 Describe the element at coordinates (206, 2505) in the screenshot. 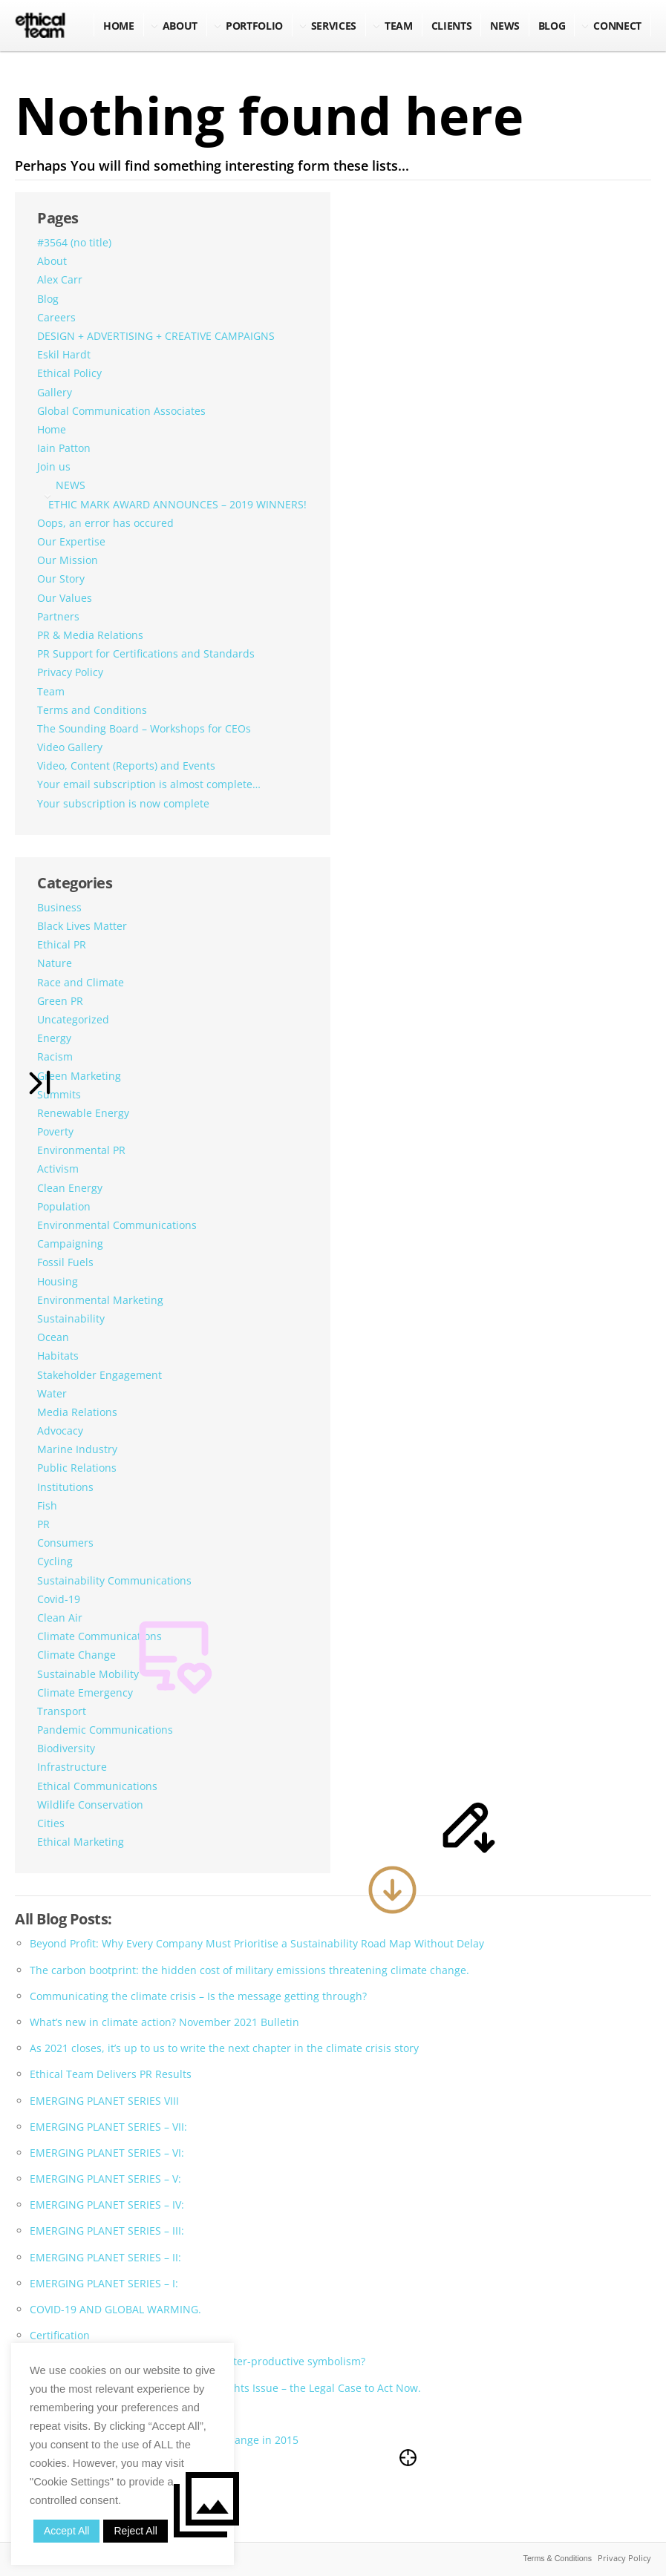

I see `view or apply image filters` at that location.